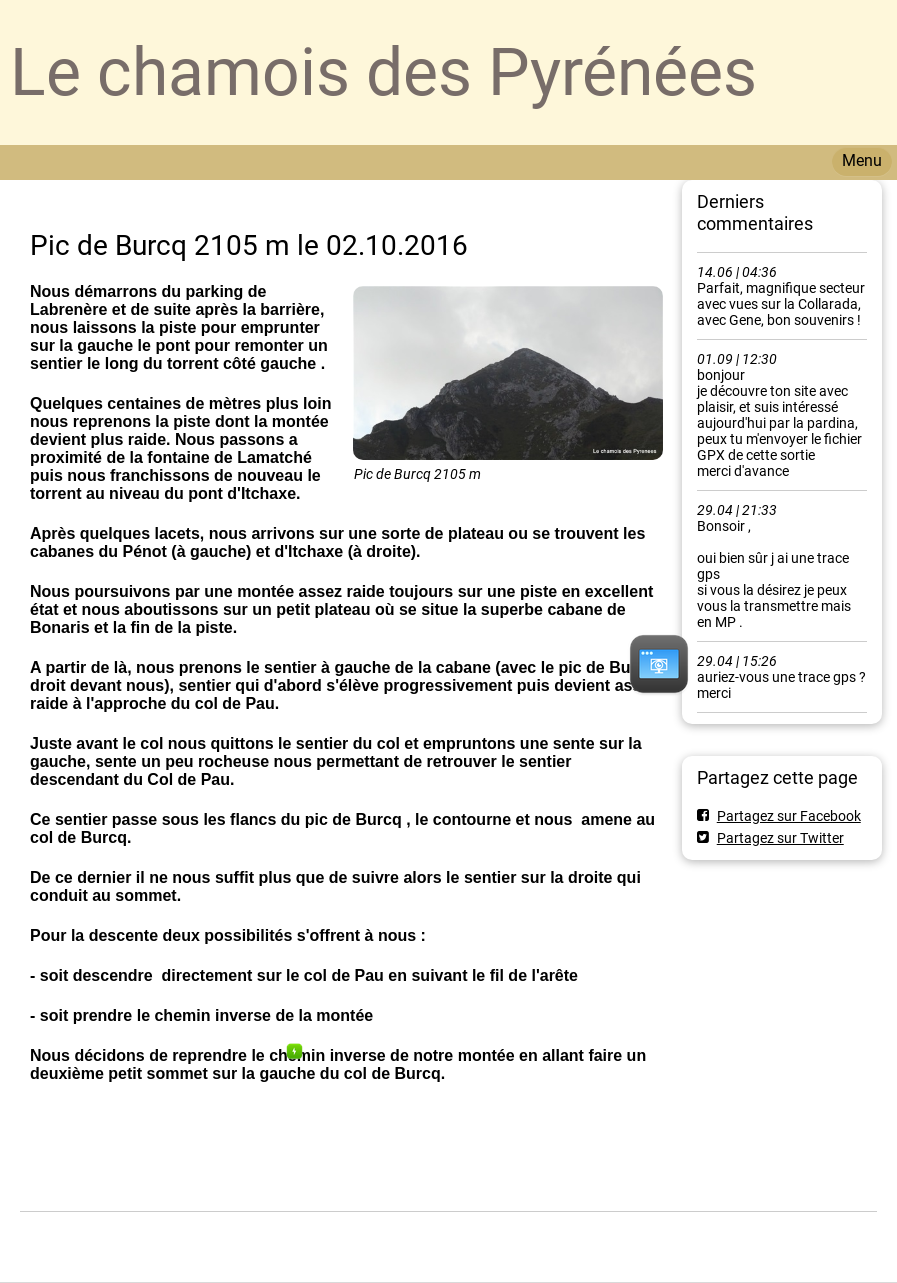 Image resolution: width=897 pixels, height=1283 pixels. What do you see at coordinates (659, 664) in the screenshot?
I see `open remote desktop or screen sharing preferences` at bounding box center [659, 664].